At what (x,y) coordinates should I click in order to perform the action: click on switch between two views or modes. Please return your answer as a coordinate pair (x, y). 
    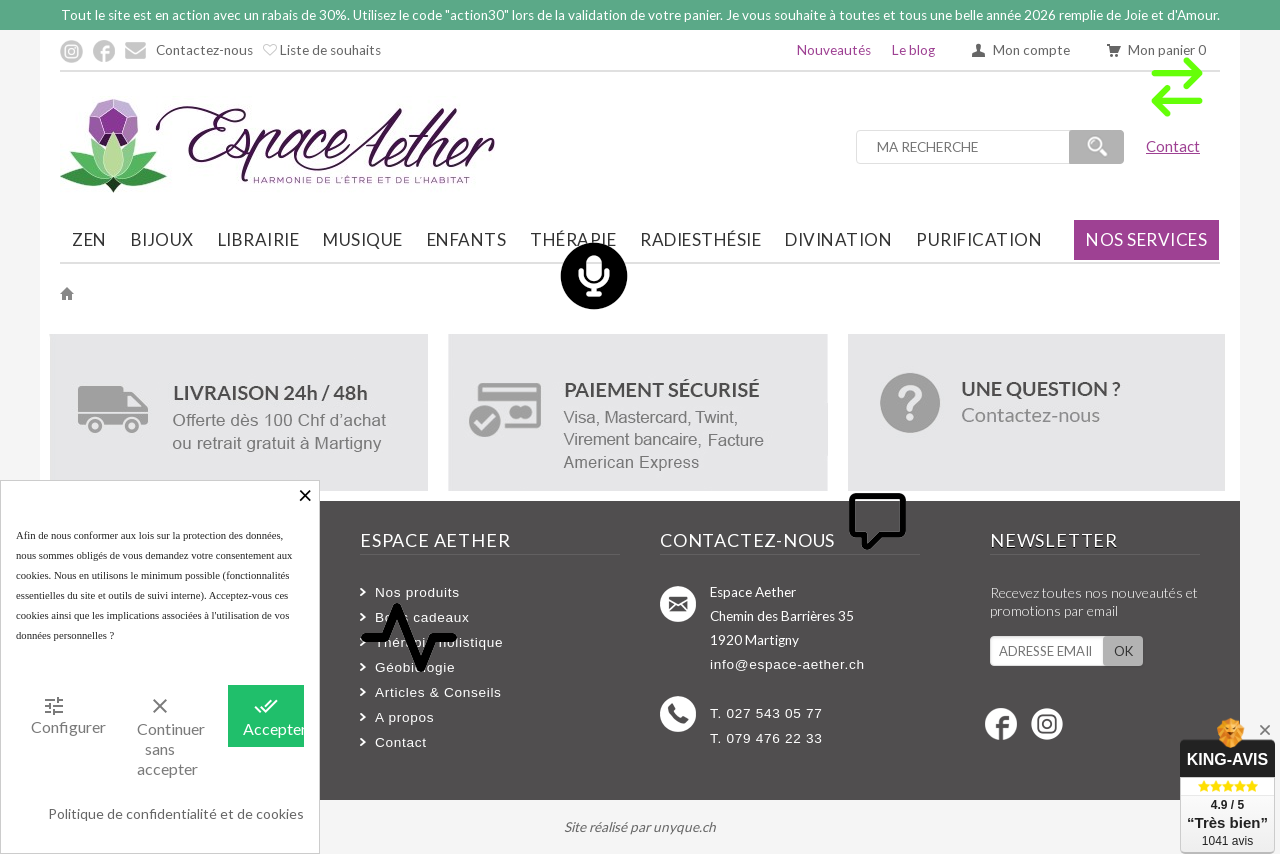
    Looking at the image, I should click on (1177, 87).